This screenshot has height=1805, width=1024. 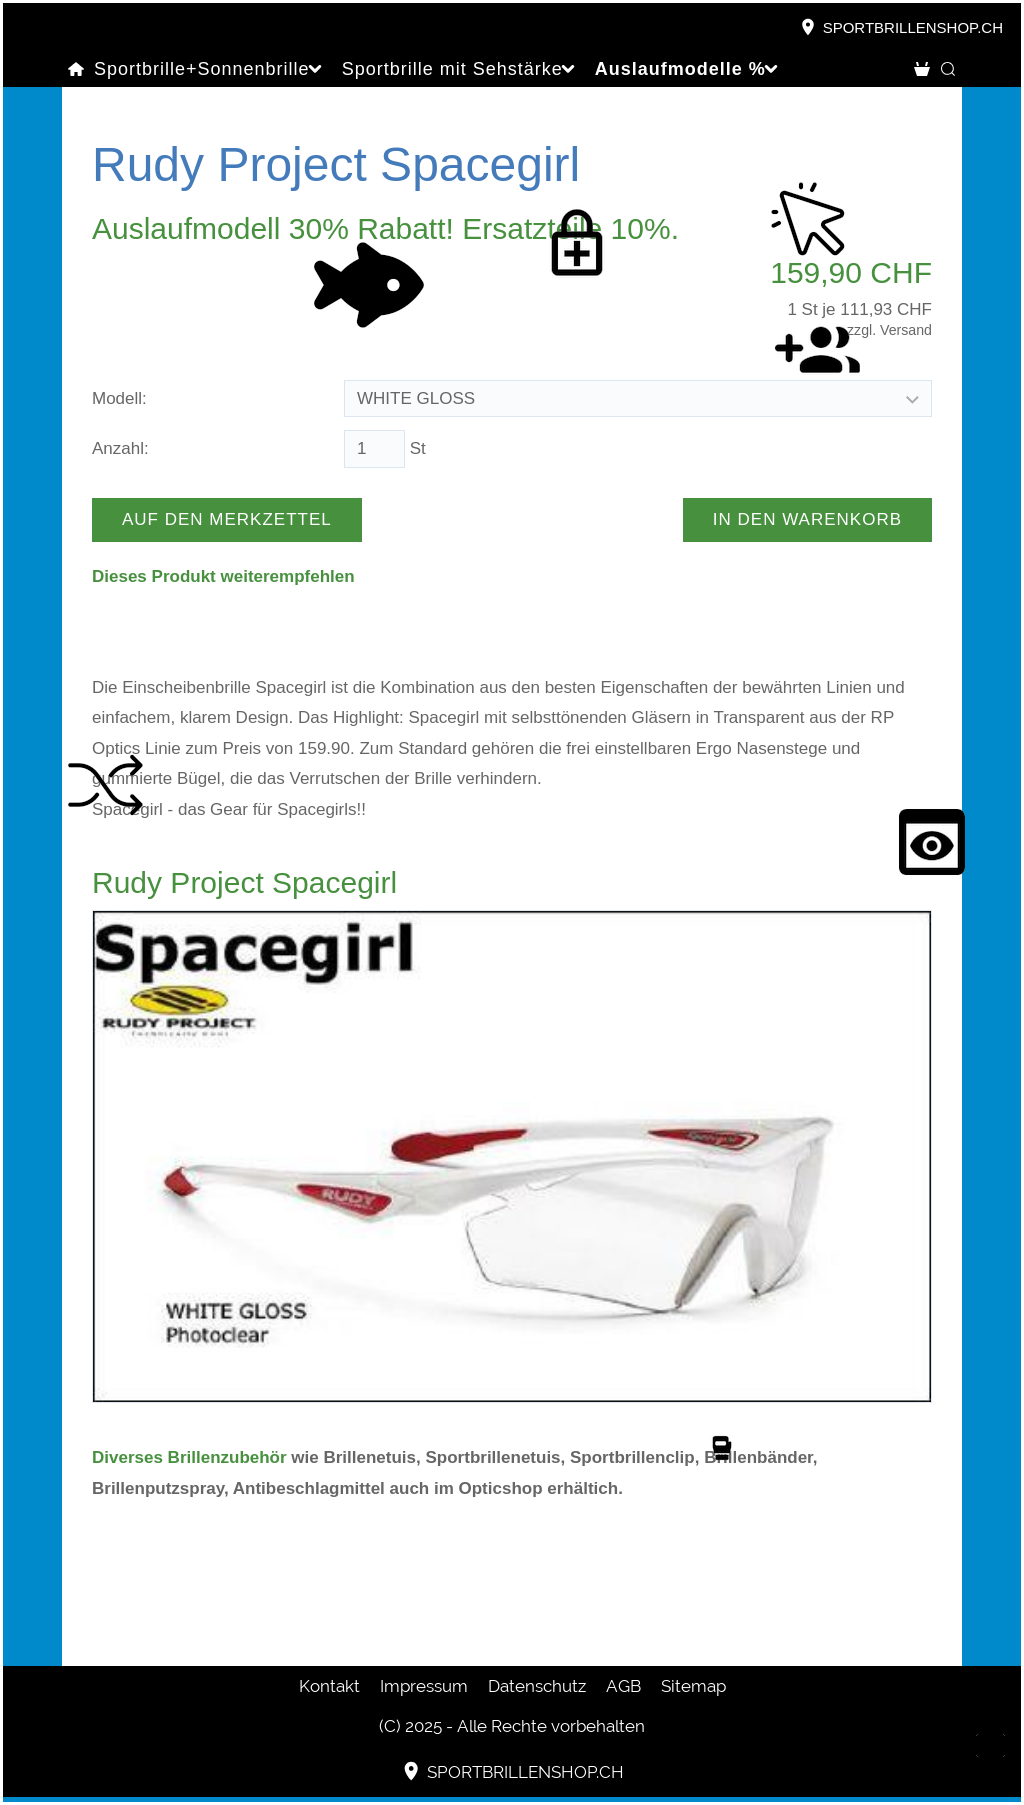 I want to click on preview content before publishing, so click(x=932, y=842).